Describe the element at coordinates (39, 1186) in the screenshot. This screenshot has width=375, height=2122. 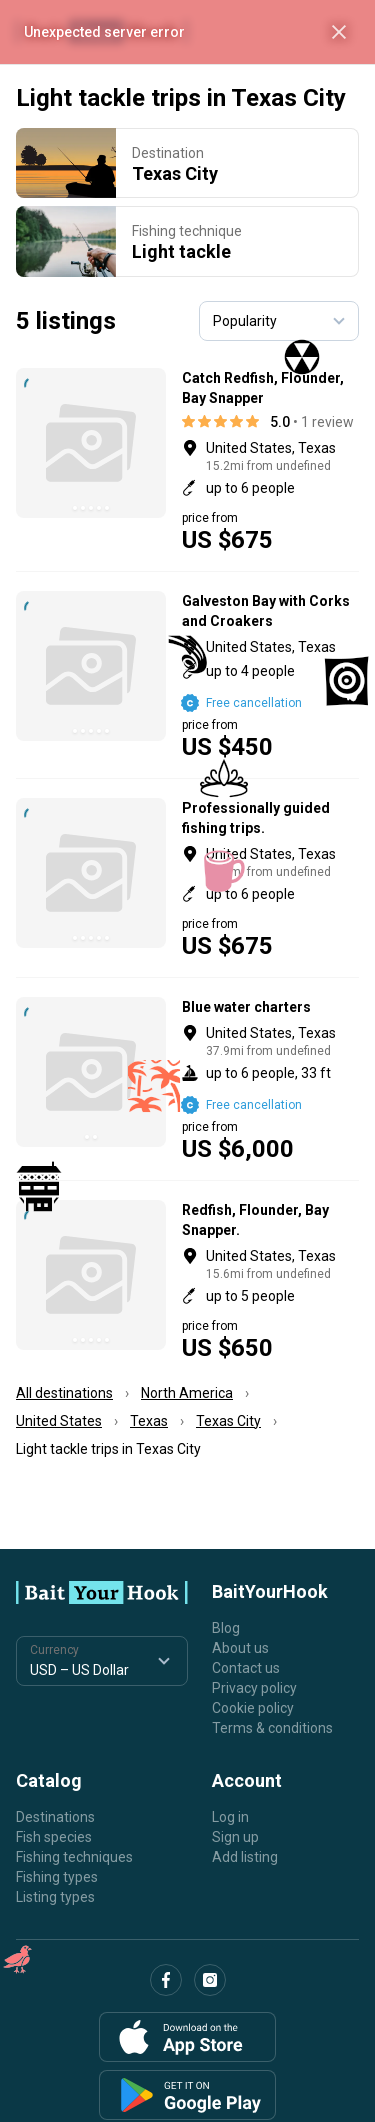
I see `access building or fortress in game` at that location.